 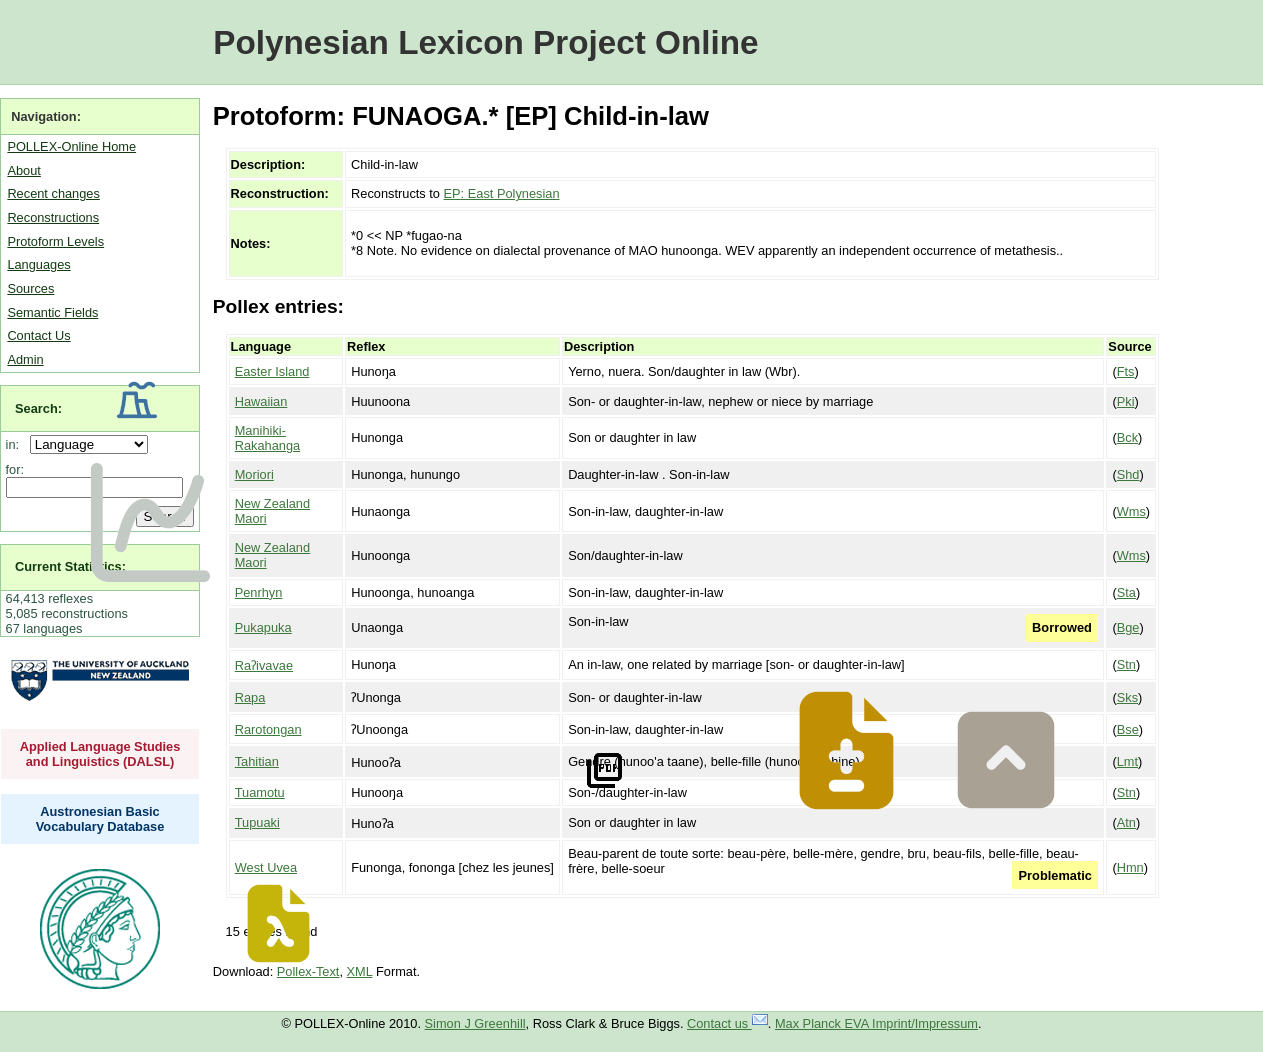 I want to click on save or export as PDF, so click(x=604, y=770).